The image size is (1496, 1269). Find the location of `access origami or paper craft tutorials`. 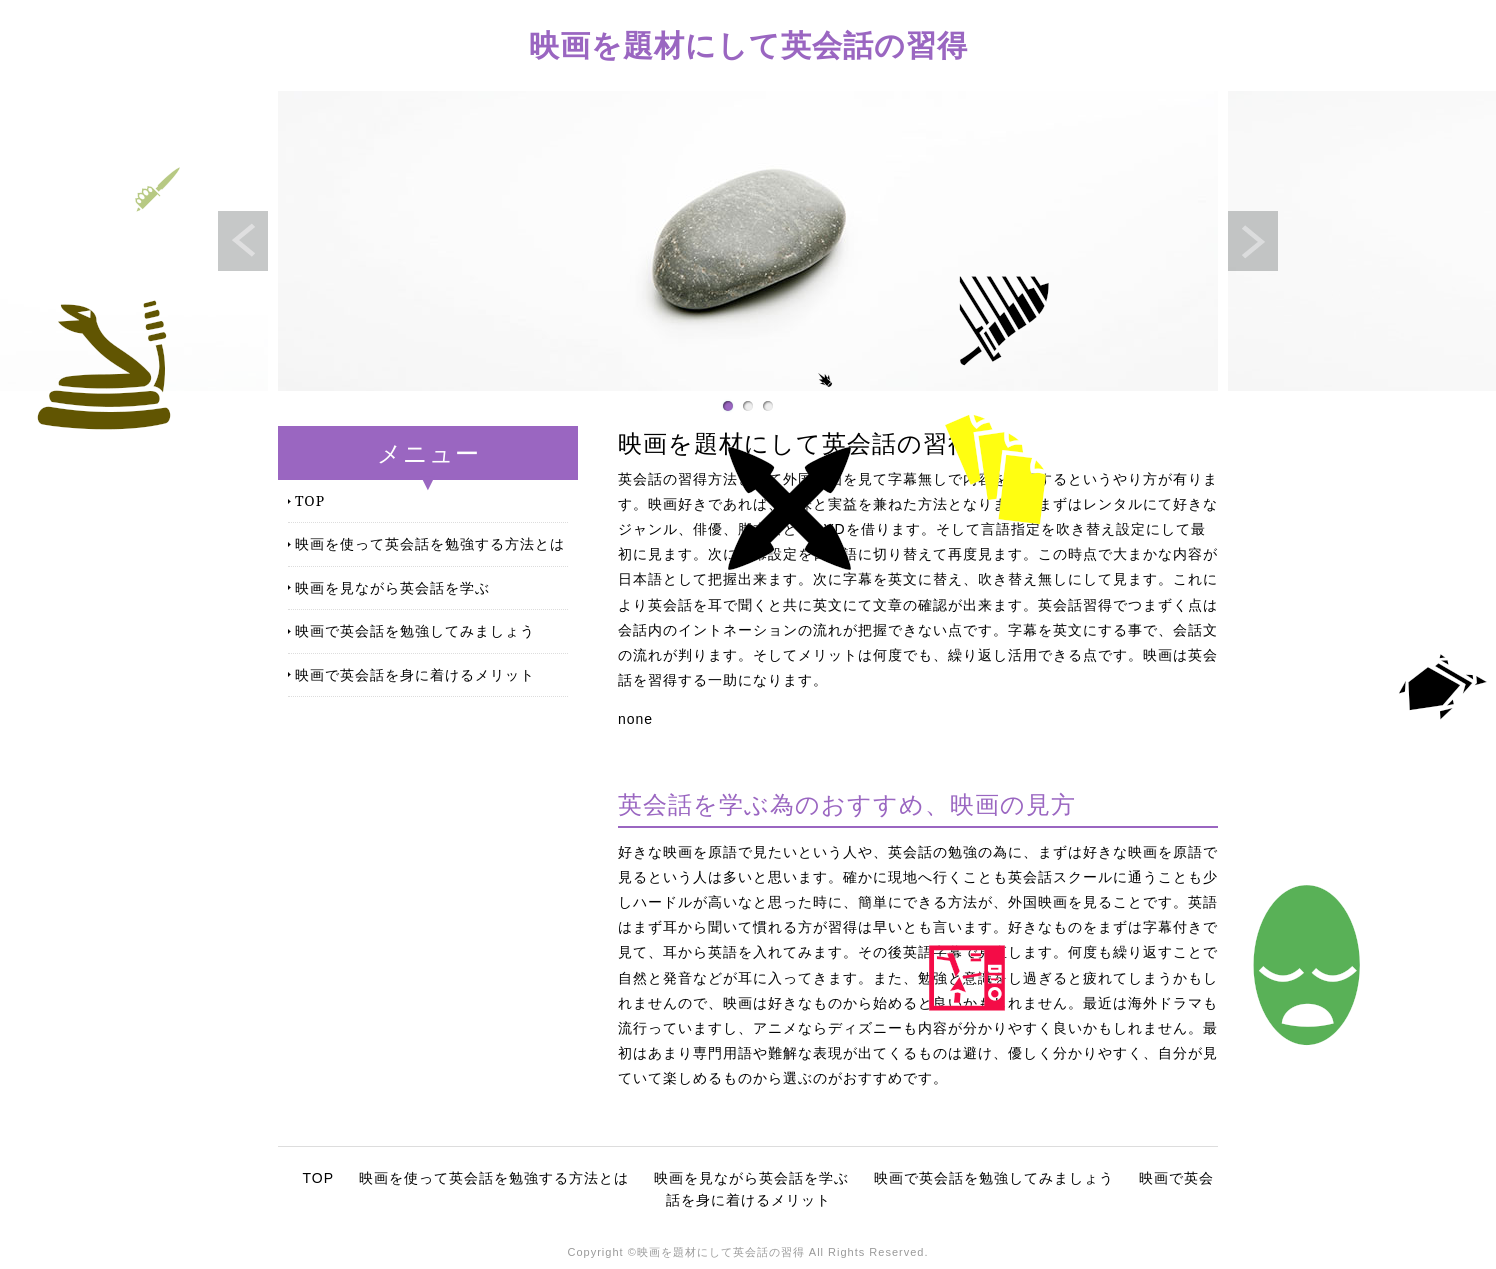

access origami or paper craft tutorials is located at coordinates (1442, 687).